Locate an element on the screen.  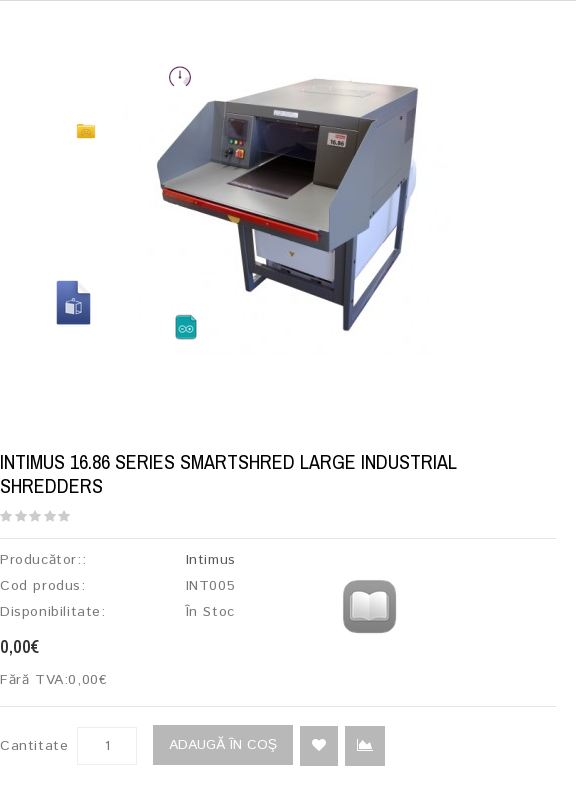
an arduino source code file is located at coordinates (186, 327).